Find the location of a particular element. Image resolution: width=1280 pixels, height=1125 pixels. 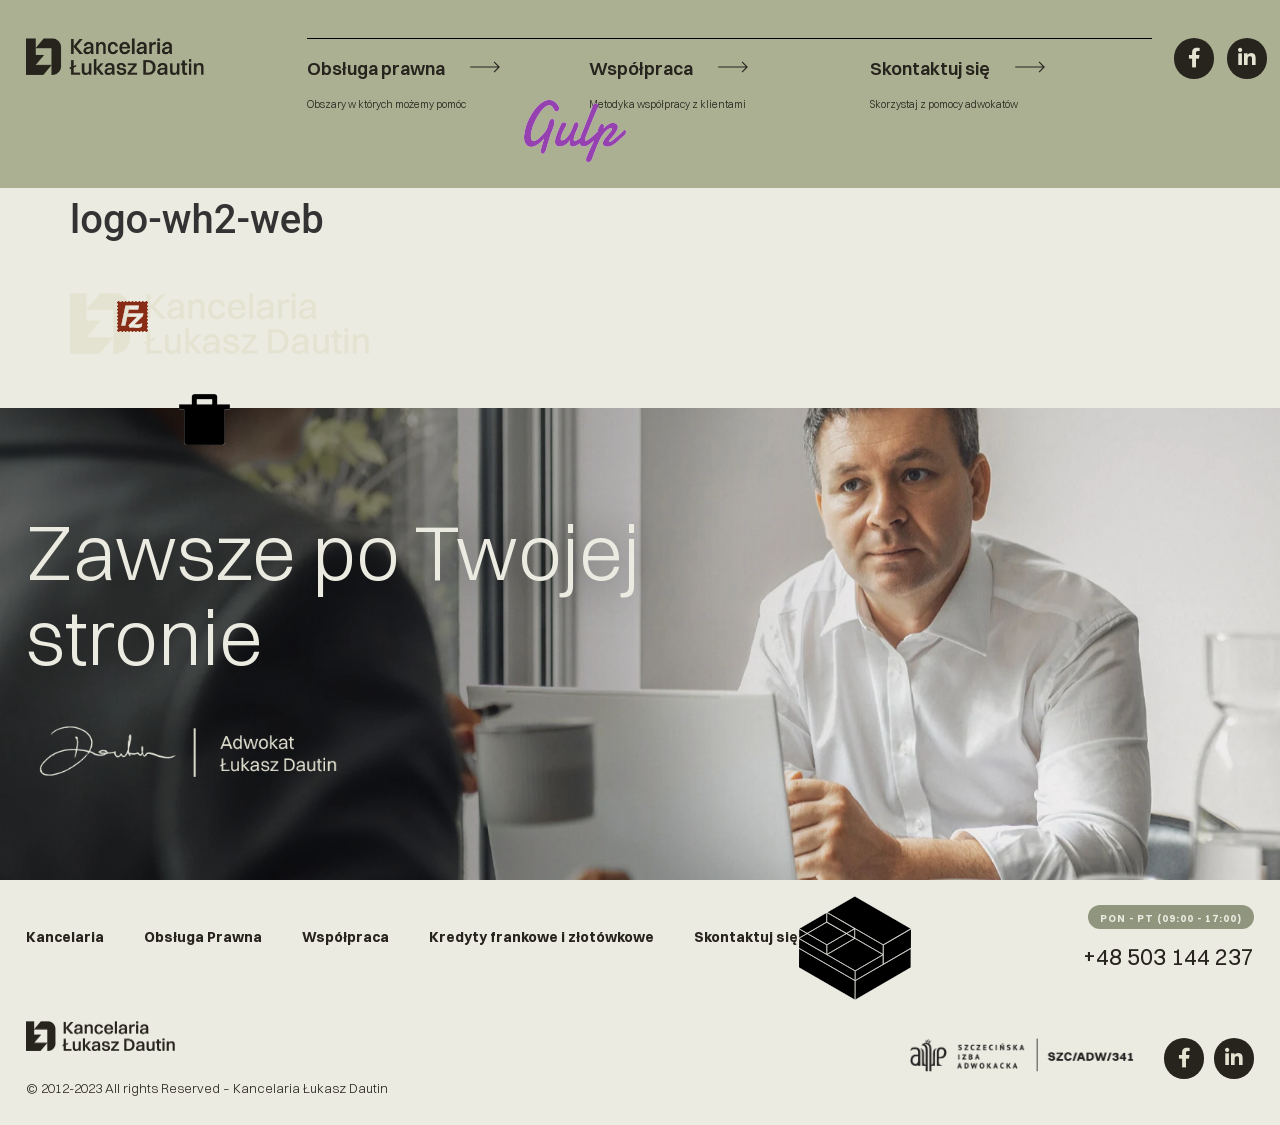

gulp.js task runner logo is located at coordinates (575, 131).